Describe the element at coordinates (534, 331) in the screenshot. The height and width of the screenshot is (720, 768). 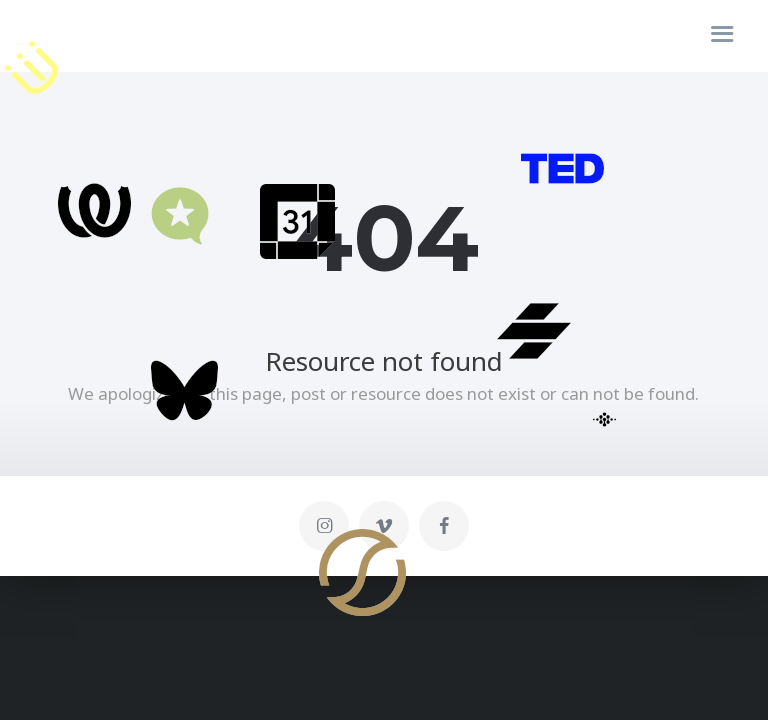
I see `stencil brand logo` at that location.